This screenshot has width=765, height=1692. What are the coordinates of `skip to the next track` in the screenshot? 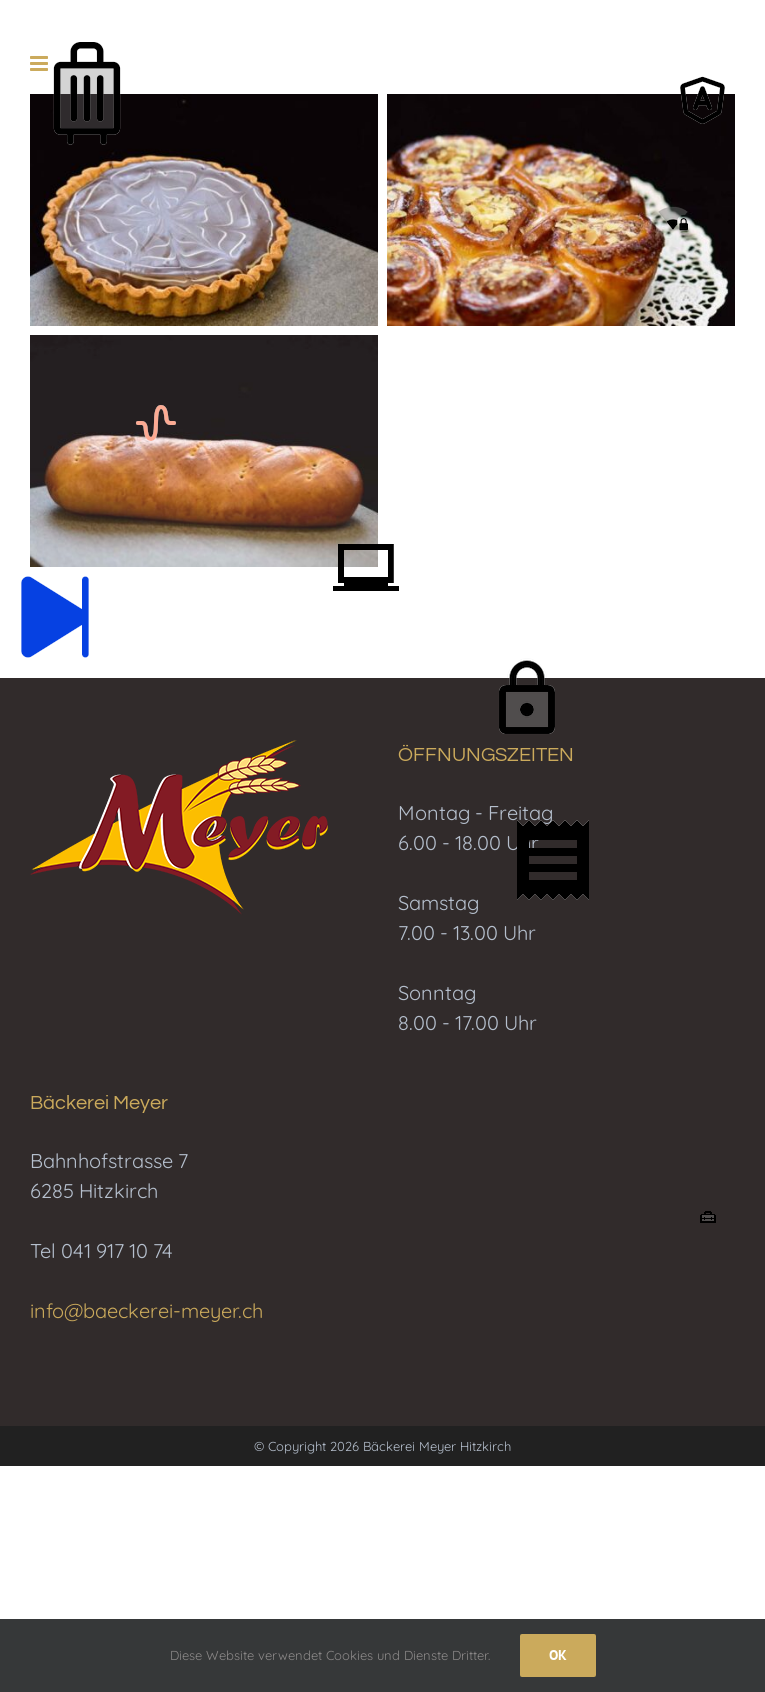 It's located at (55, 617).